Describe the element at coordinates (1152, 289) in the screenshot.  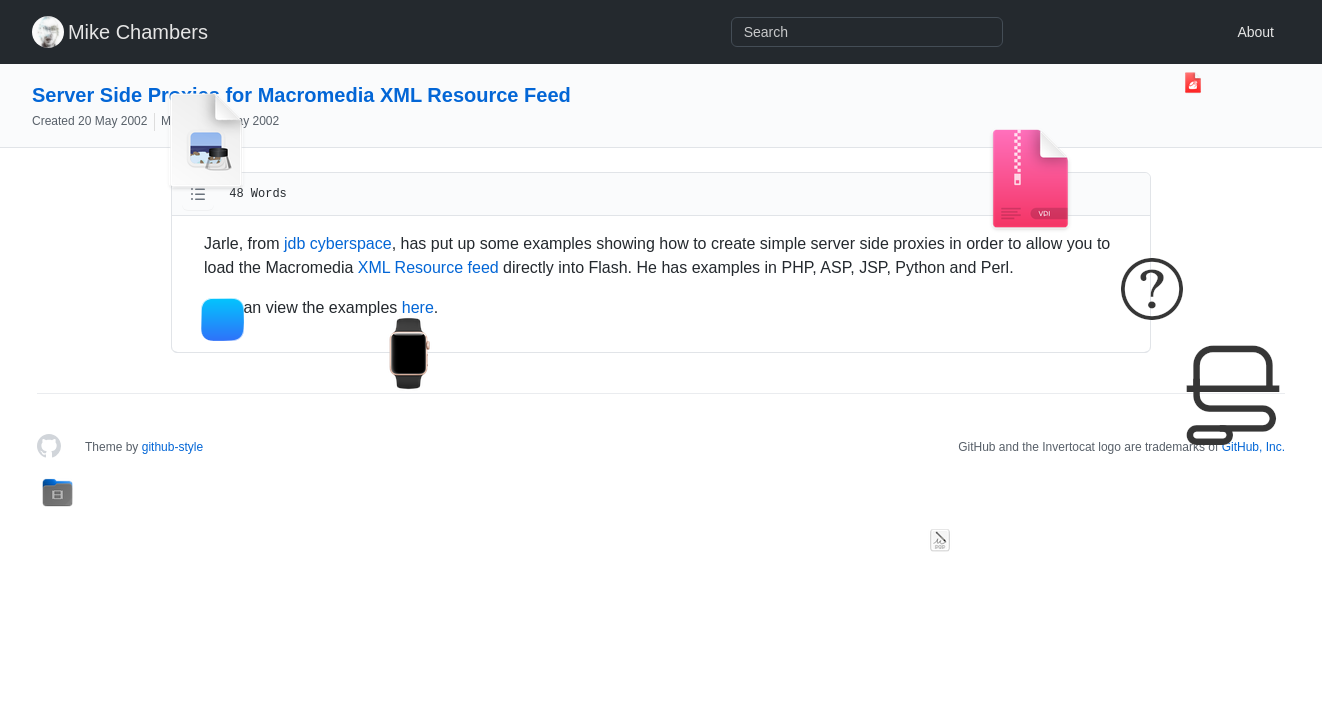
I see `access help or support resources` at that location.